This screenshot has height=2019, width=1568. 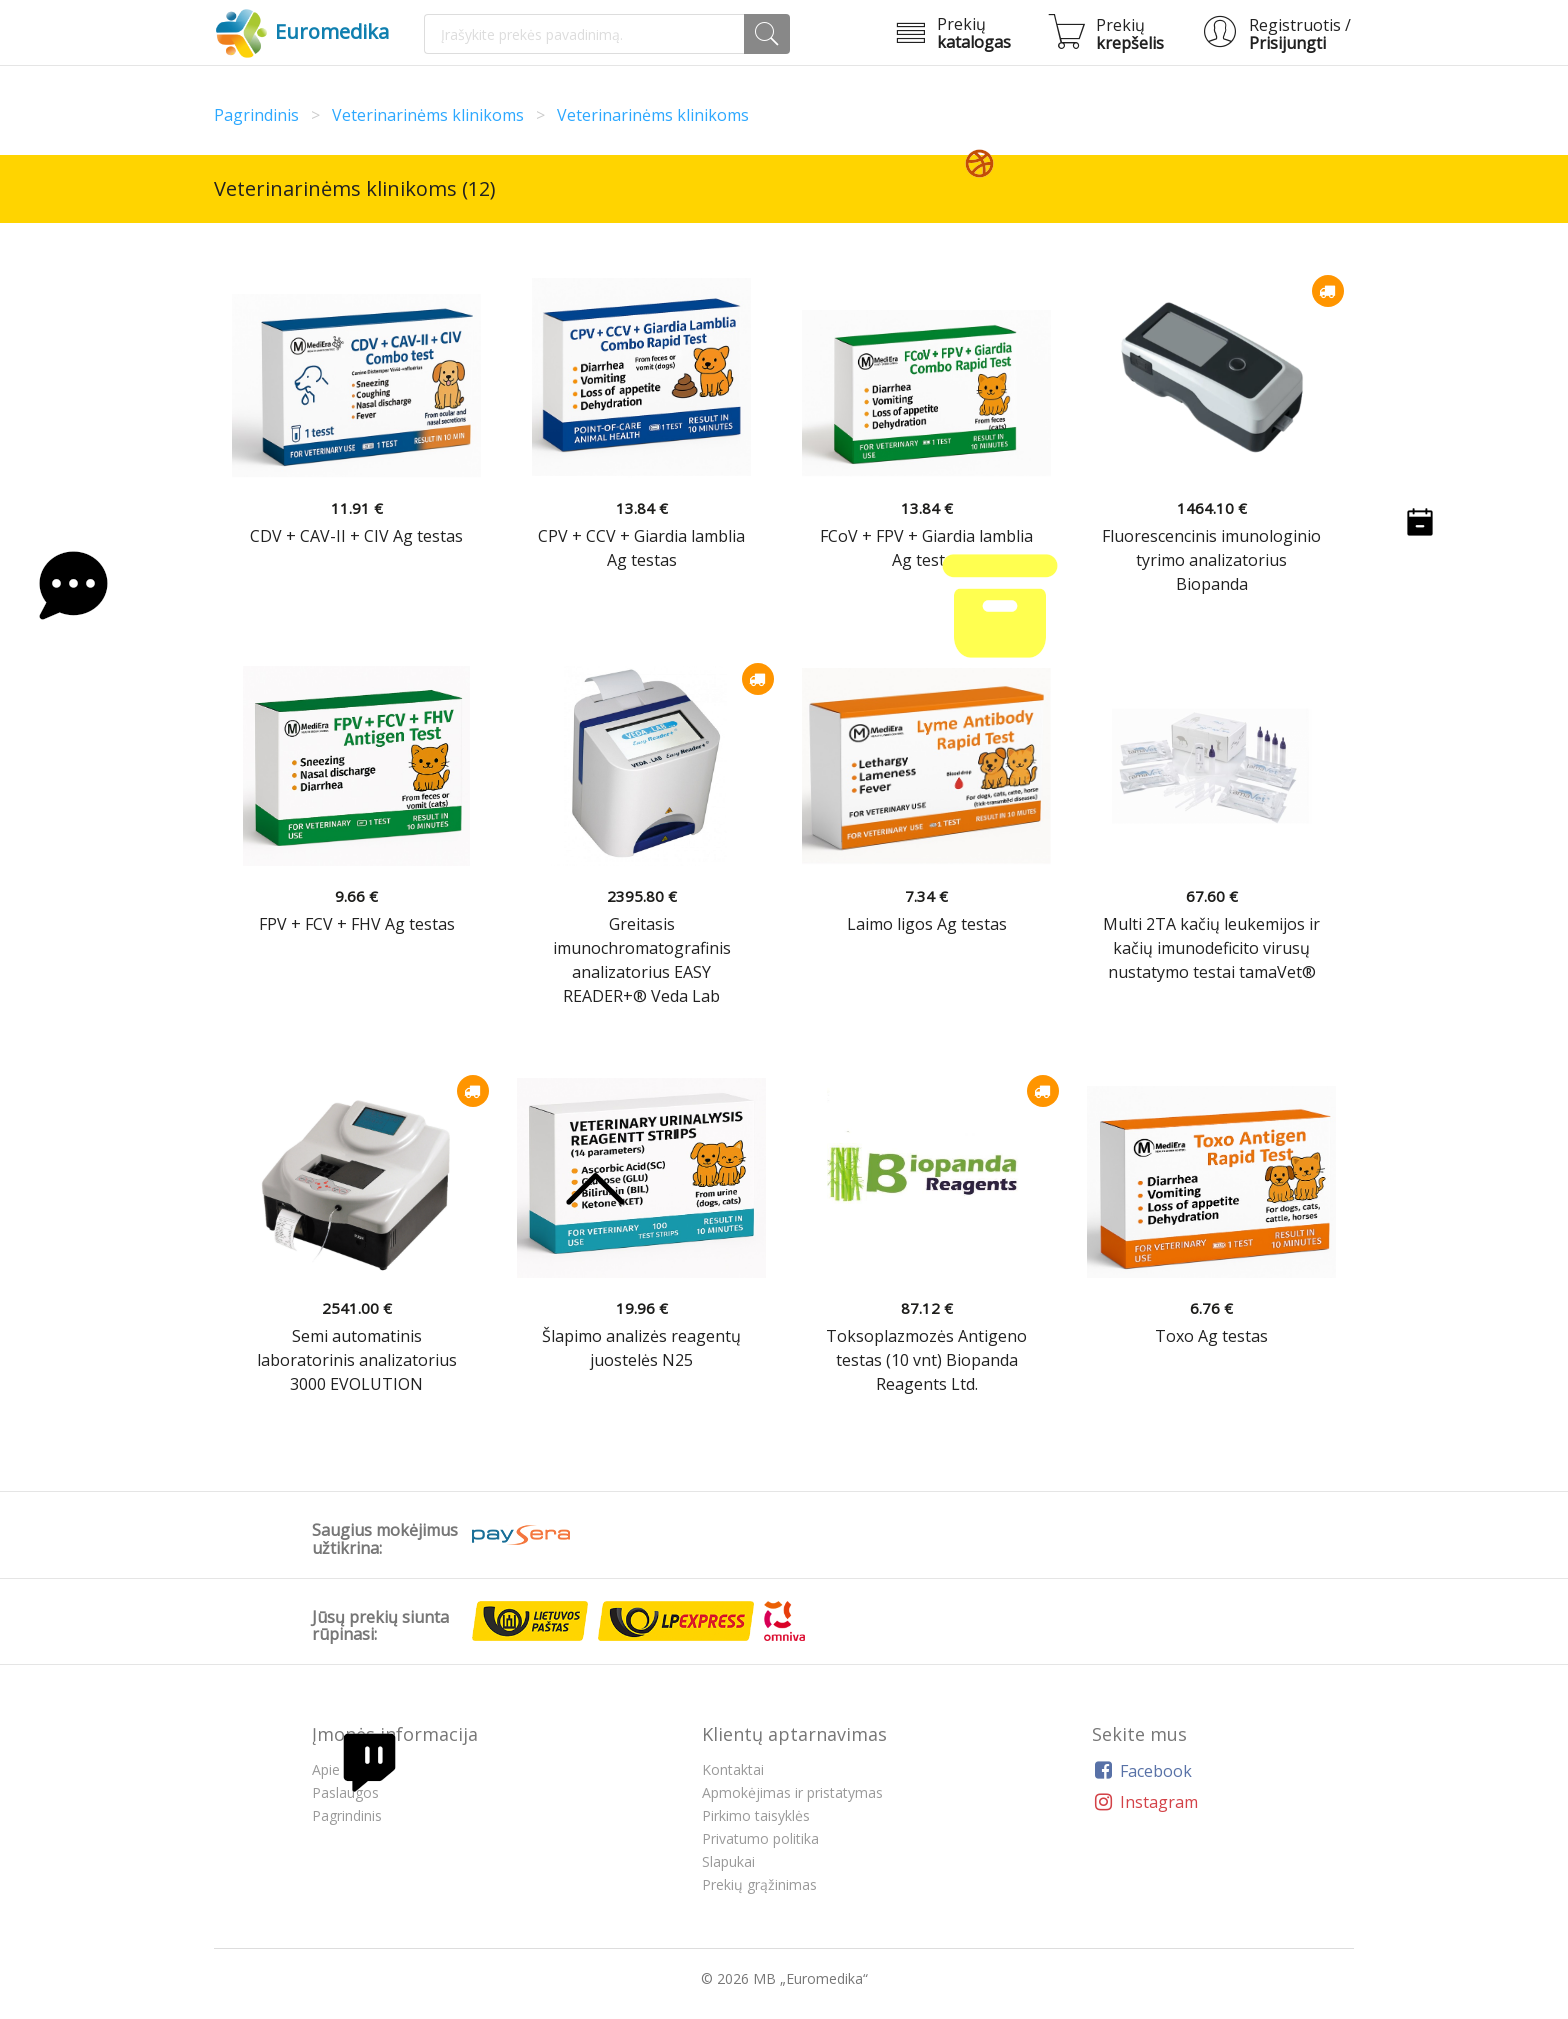 I want to click on open chat or messaging, so click(x=73, y=585).